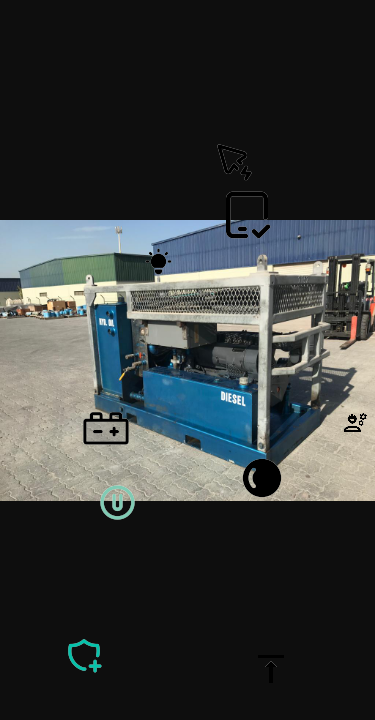  I want to click on view car battery status, so click(106, 430).